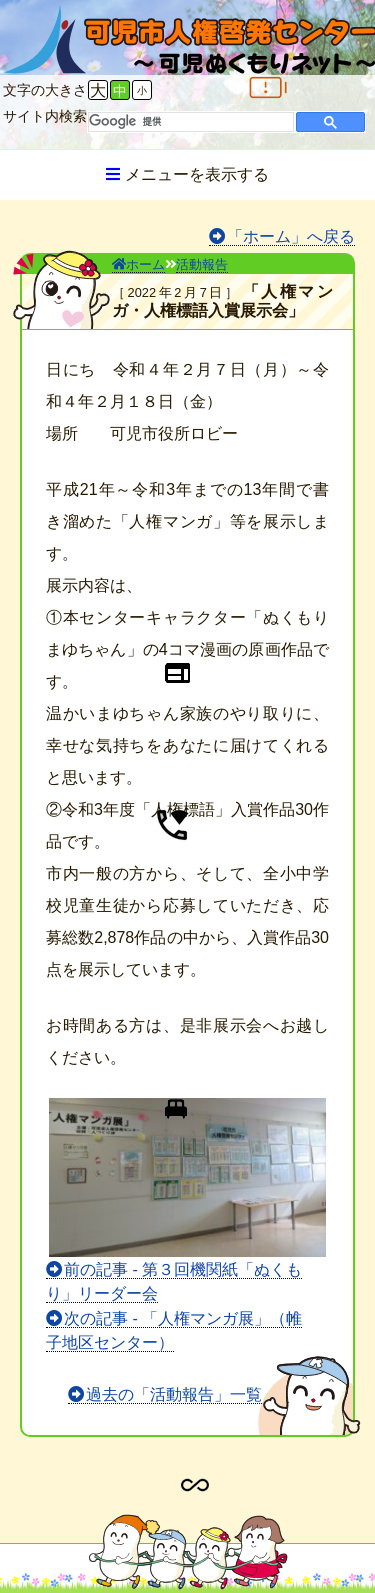  Describe the element at coordinates (178, 673) in the screenshot. I see `open web browser` at that location.